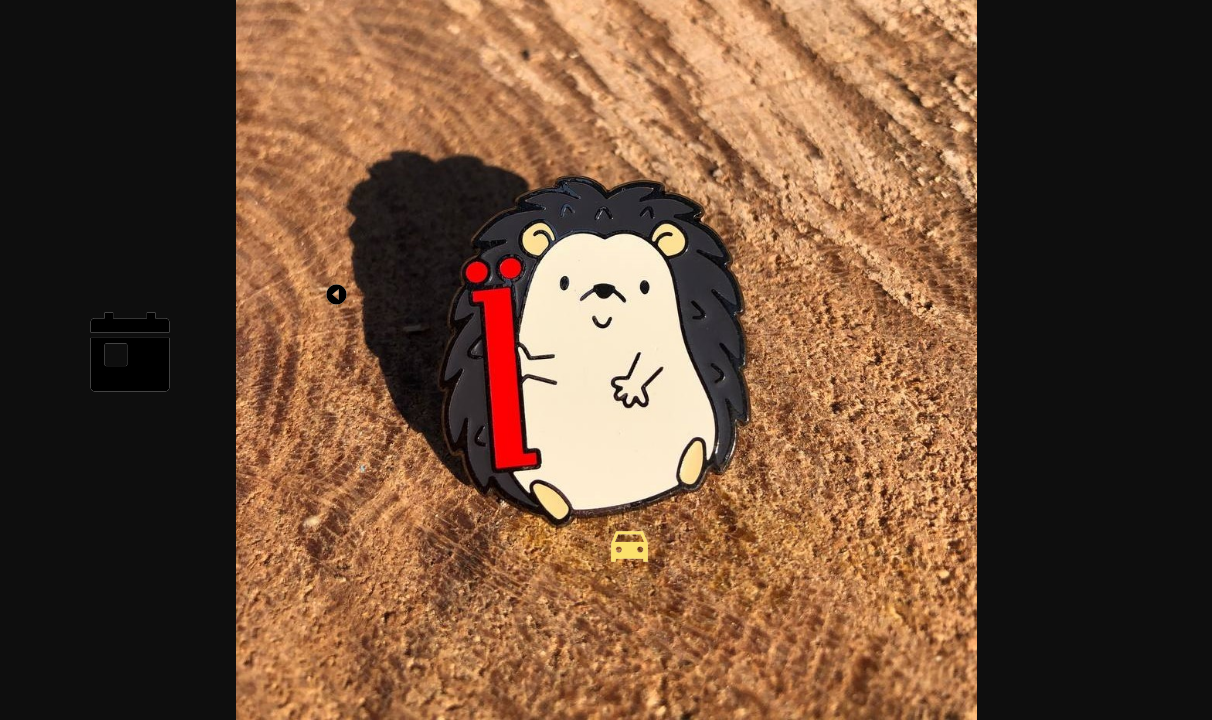 This screenshot has width=1212, height=720. Describe the element at coordinates (130, 352) in the screenshot. I see `view today's date or events` at that location.